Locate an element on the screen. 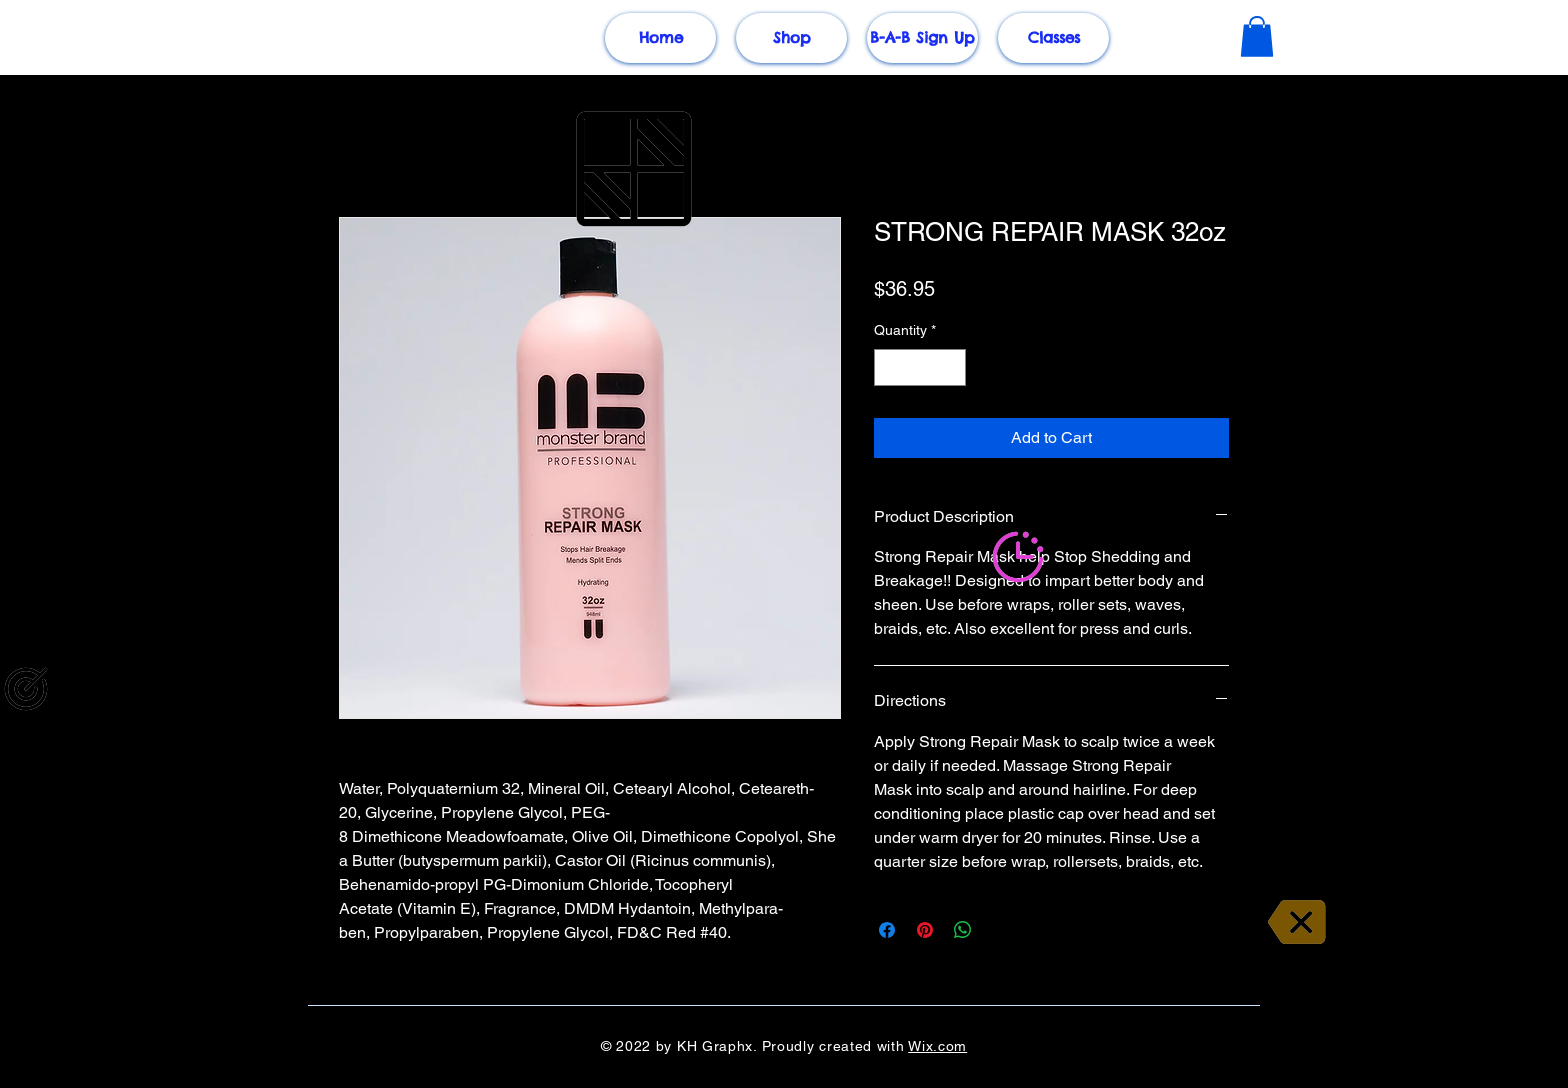  delete the last character entered is located at coordinates (1299, 922).